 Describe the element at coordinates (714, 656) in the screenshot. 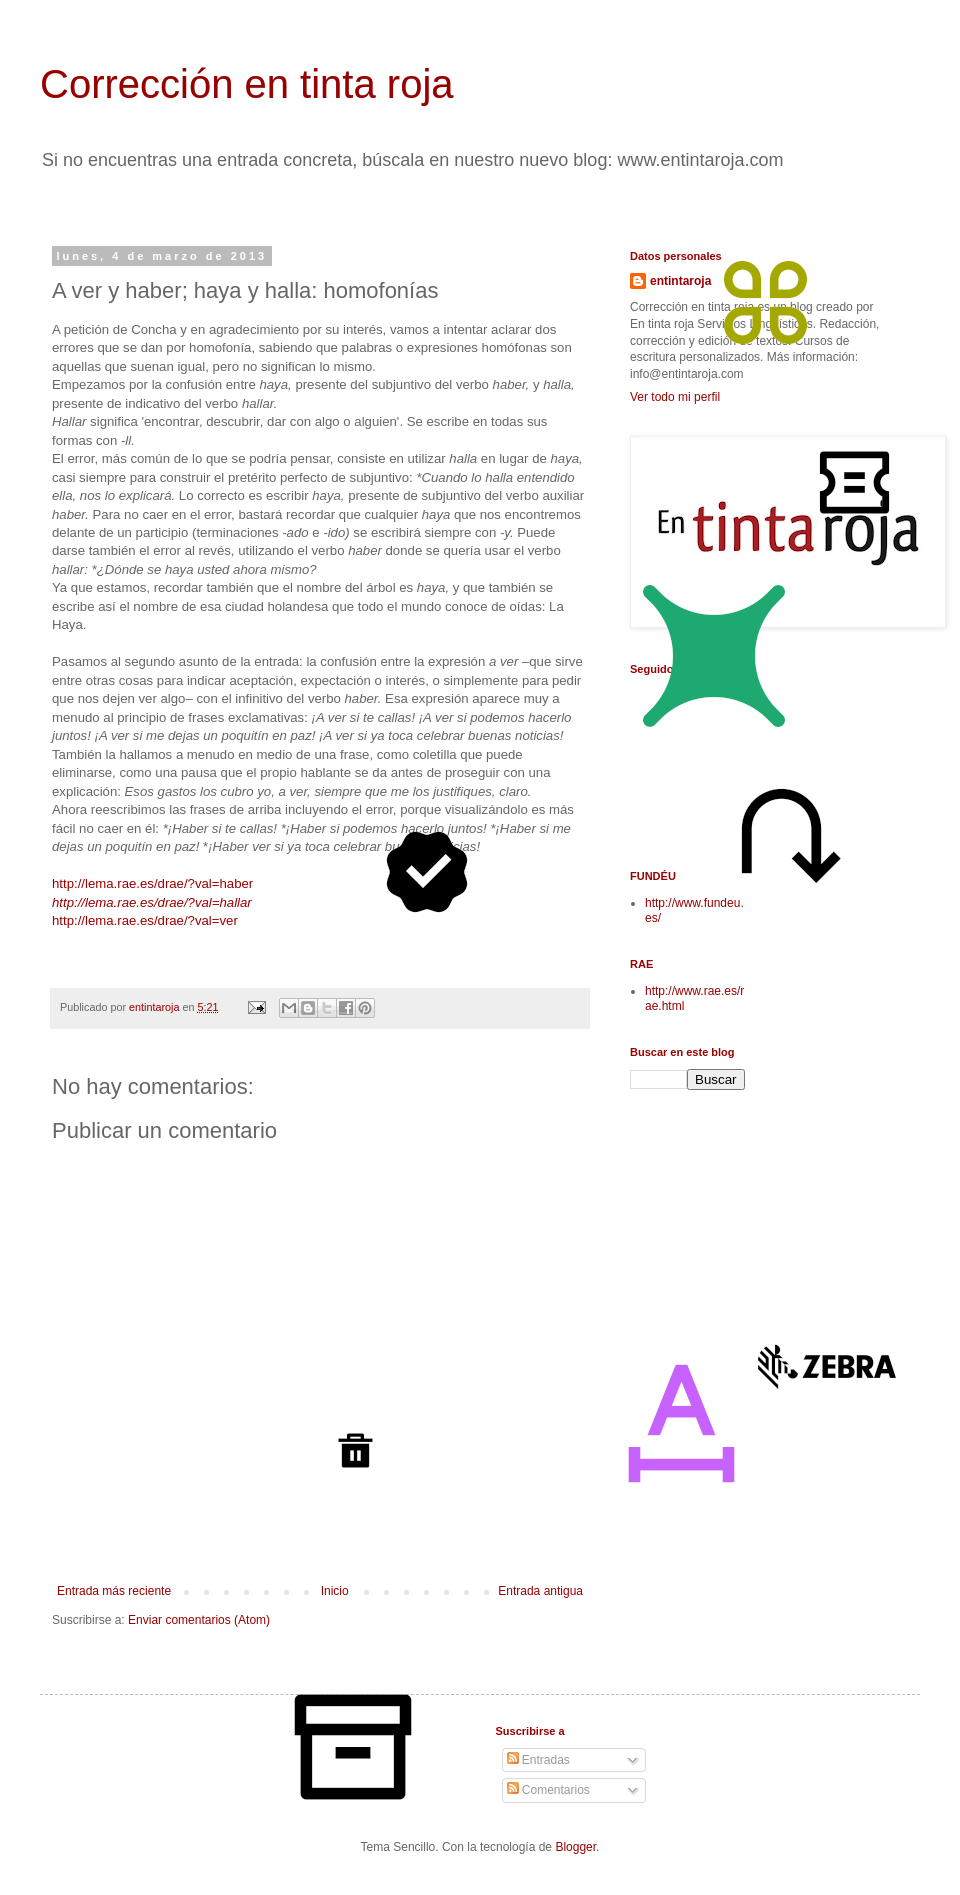

I see `nextra documentation framework logo` at that location.